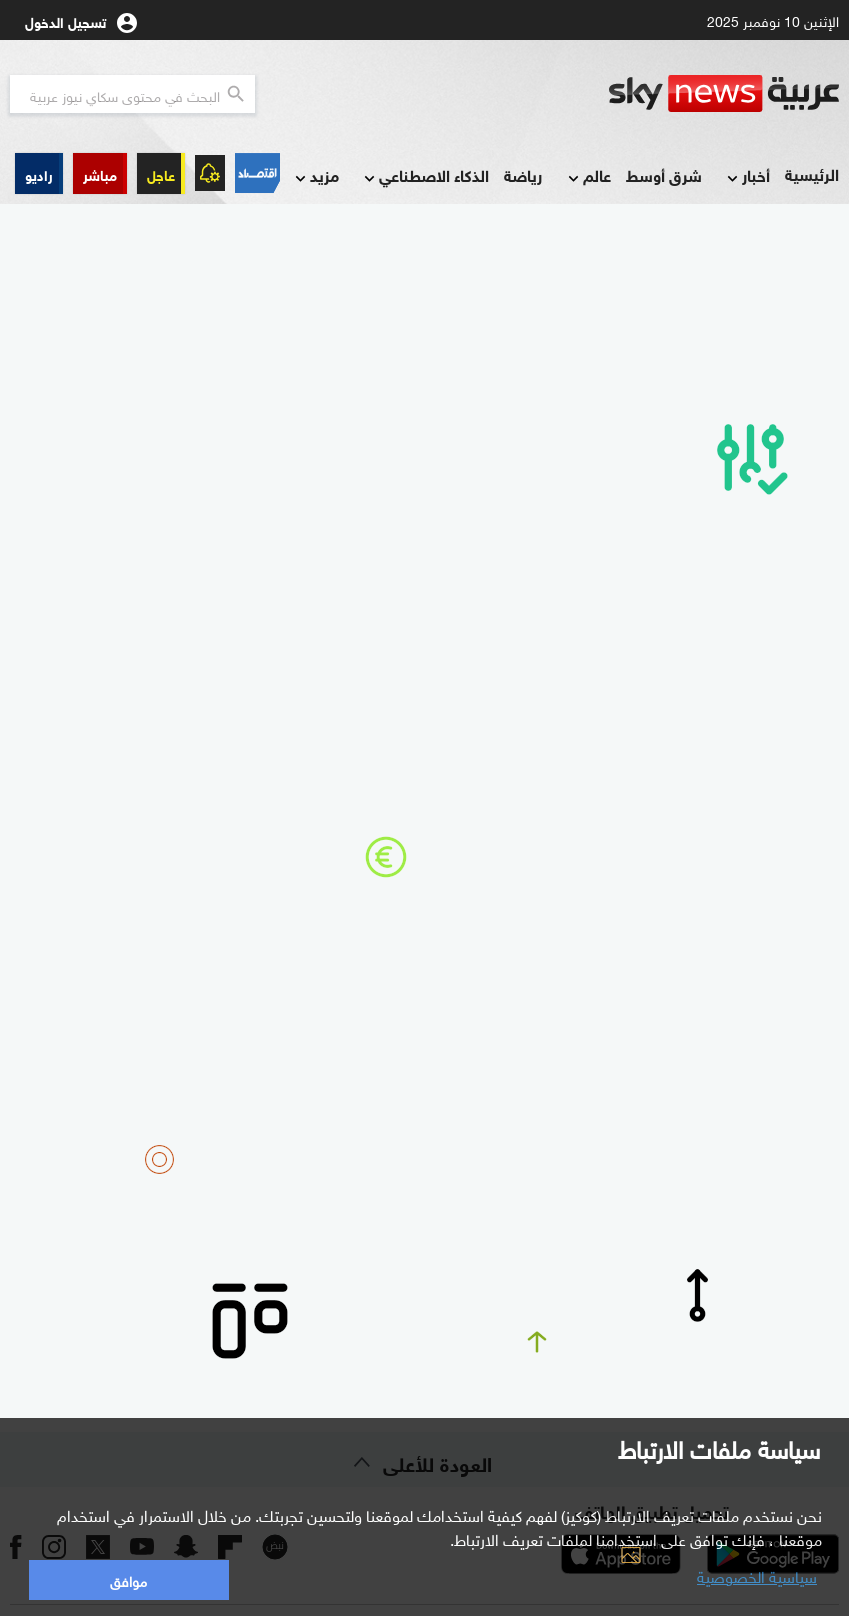 This screenshot has height=1616, width=849. Describe the element at coordinates (631, 1555) in the screenshot. I see `view or browse photos` at that location.